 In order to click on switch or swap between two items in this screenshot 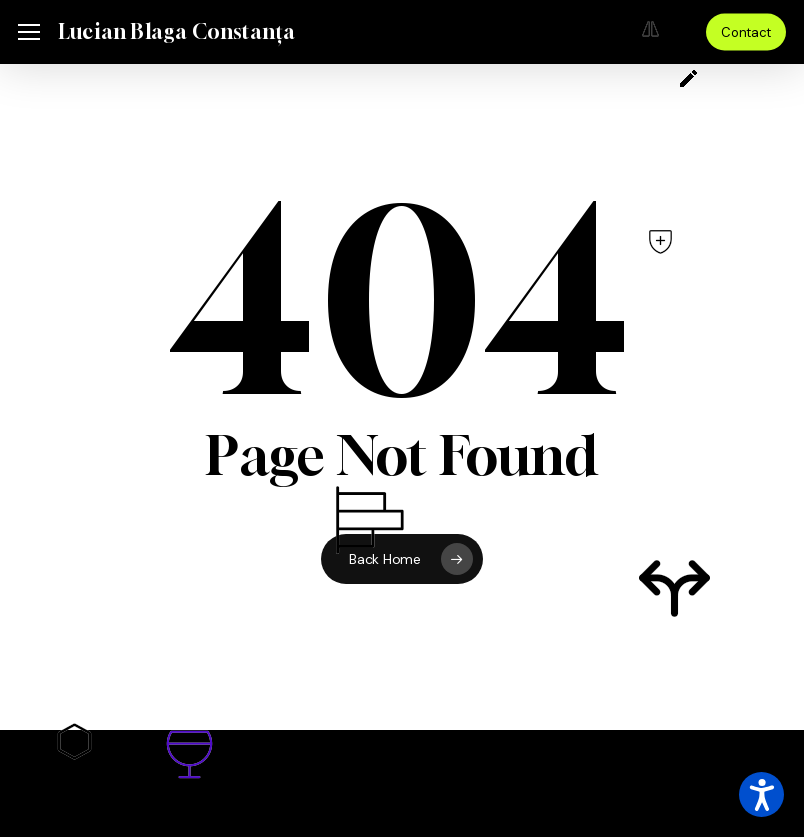, I will do `click(674, 588)`.